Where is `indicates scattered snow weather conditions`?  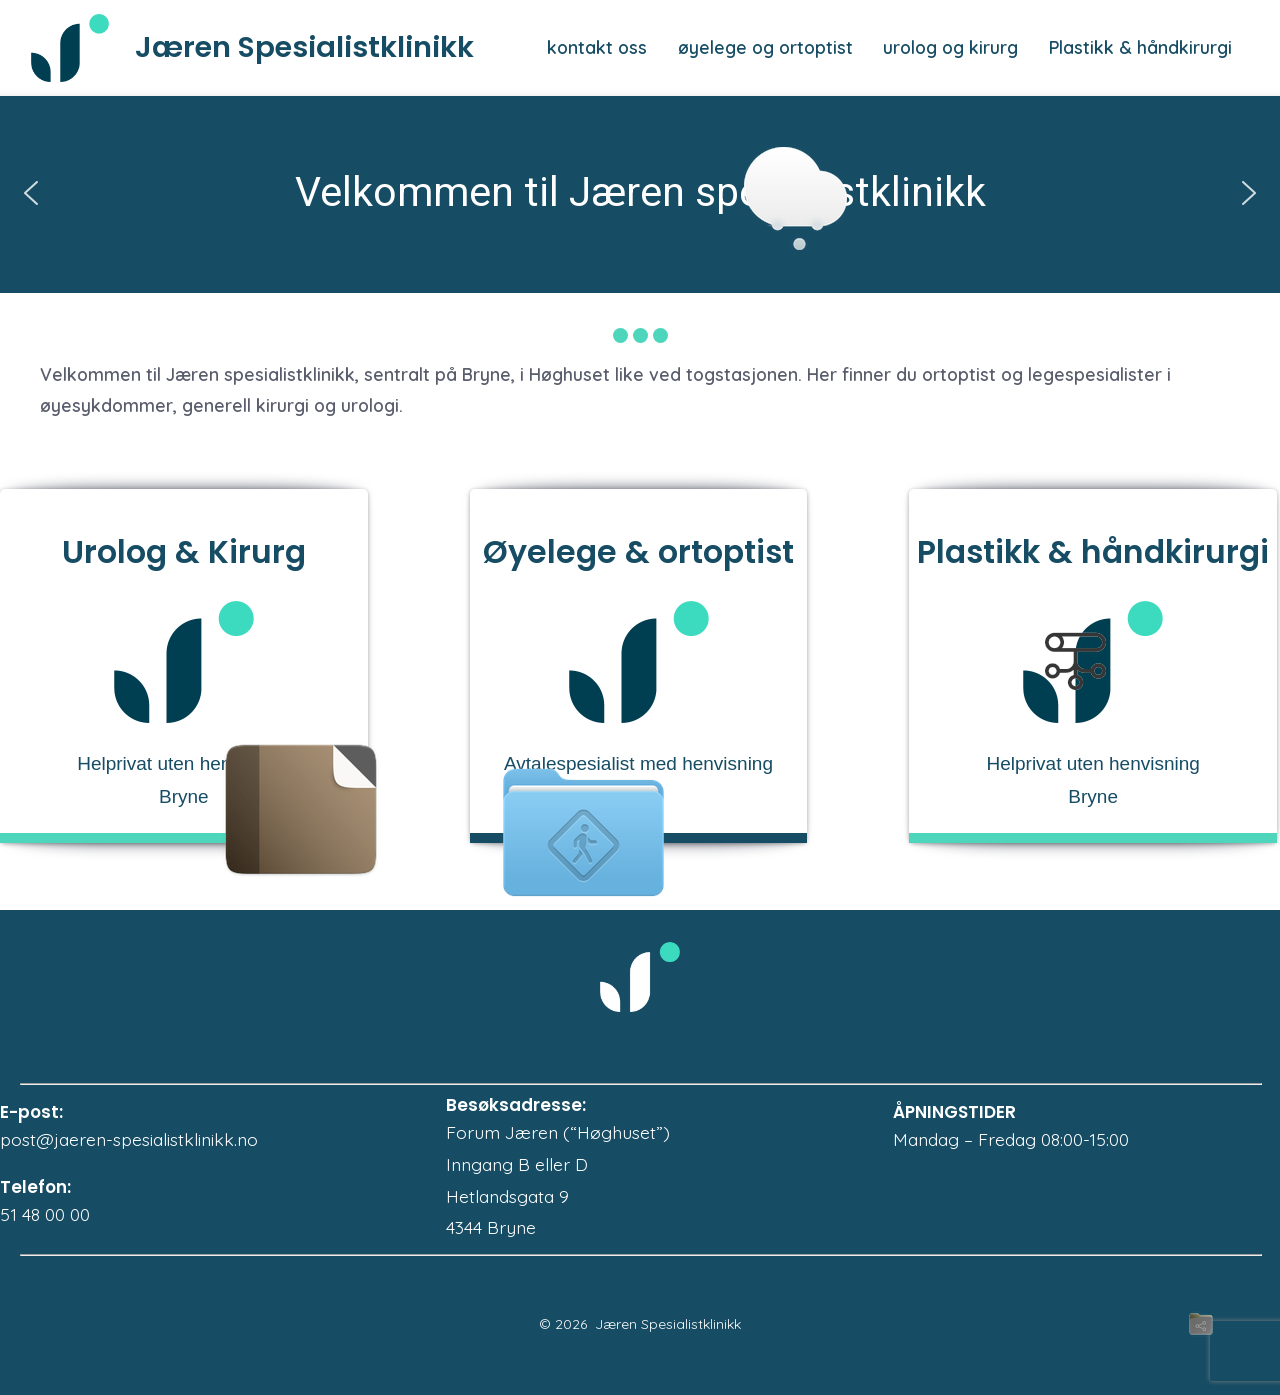 indicates scattered snow weather conditions is located at coordinates (795, 198).